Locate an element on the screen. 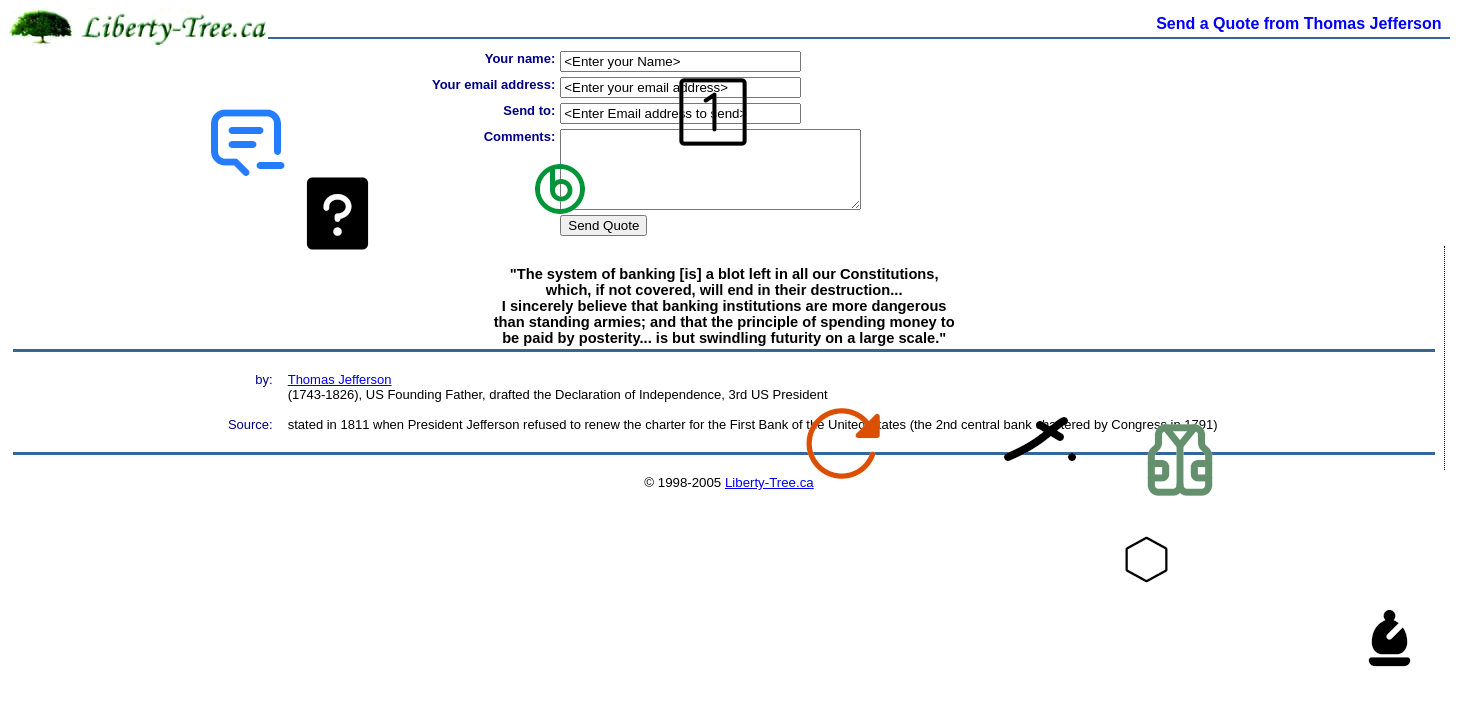 The image size is (1458, 720). beats audio brand logo is located at coordinates (560, 189).